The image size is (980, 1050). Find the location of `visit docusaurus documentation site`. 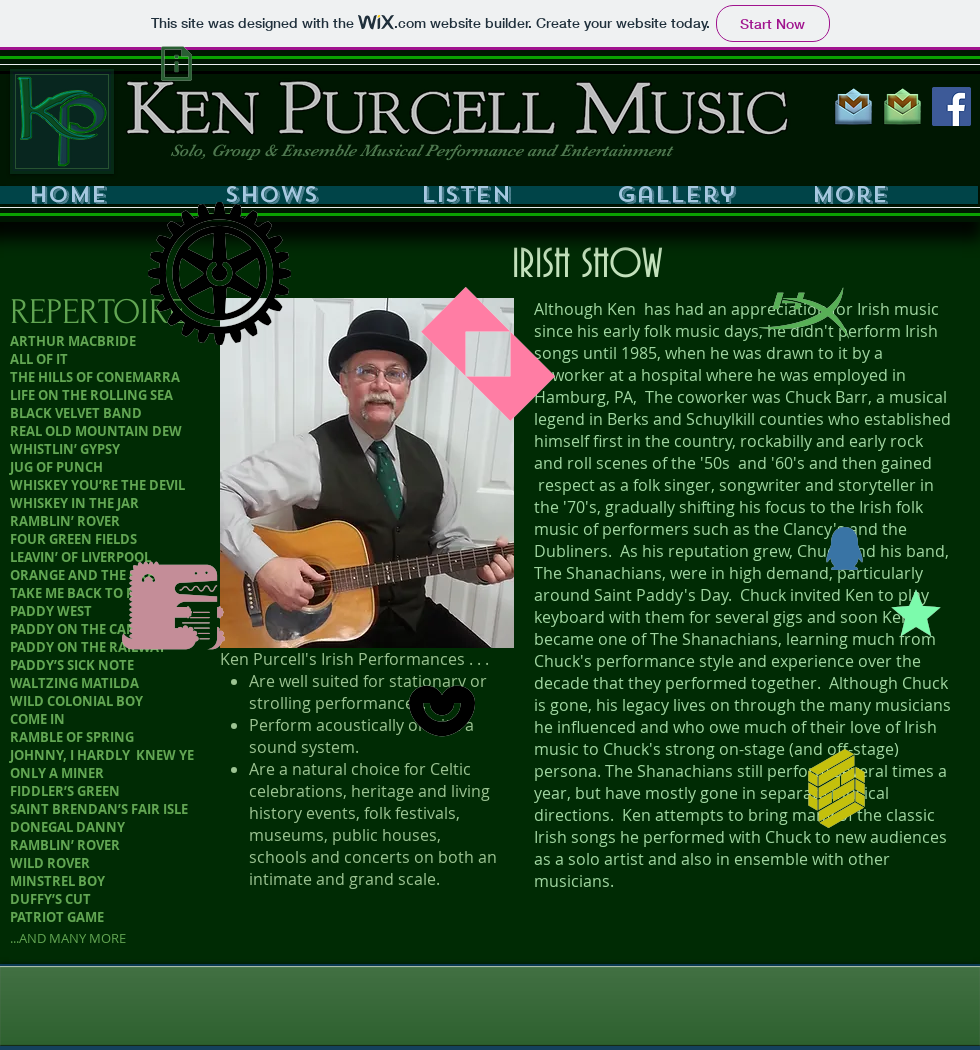

visit docusaurus documentation site is located at coordinates (173, 605).